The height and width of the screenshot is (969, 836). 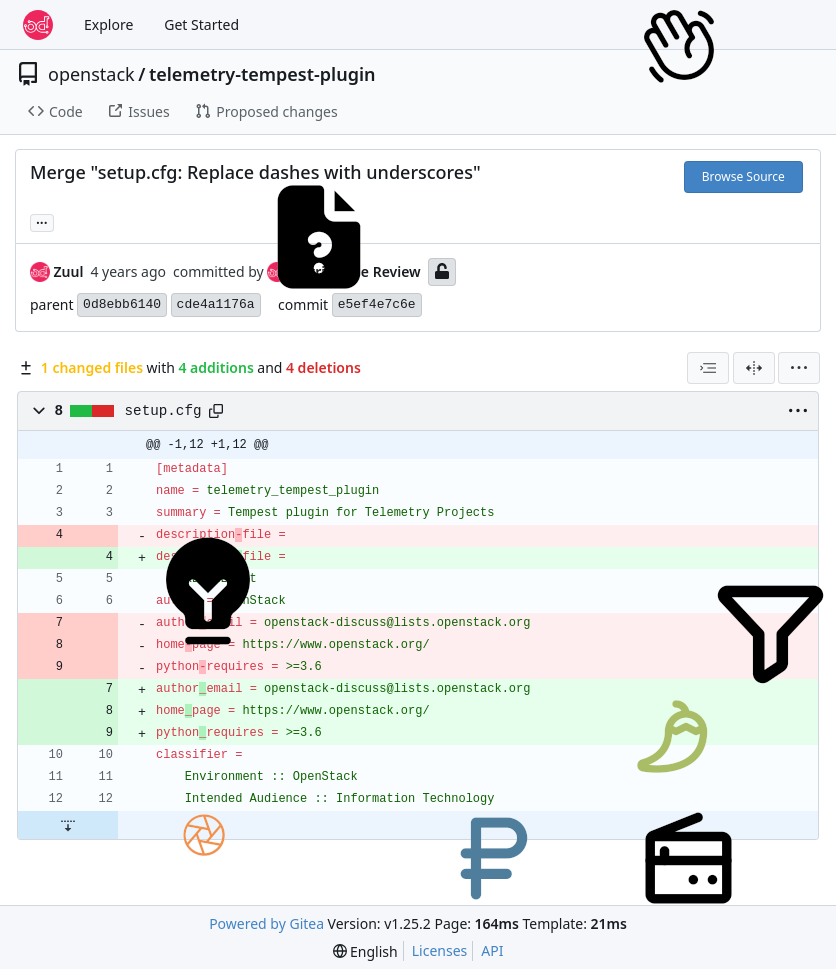 I want to click on unrecognized file type, so click(x=319, y=237).